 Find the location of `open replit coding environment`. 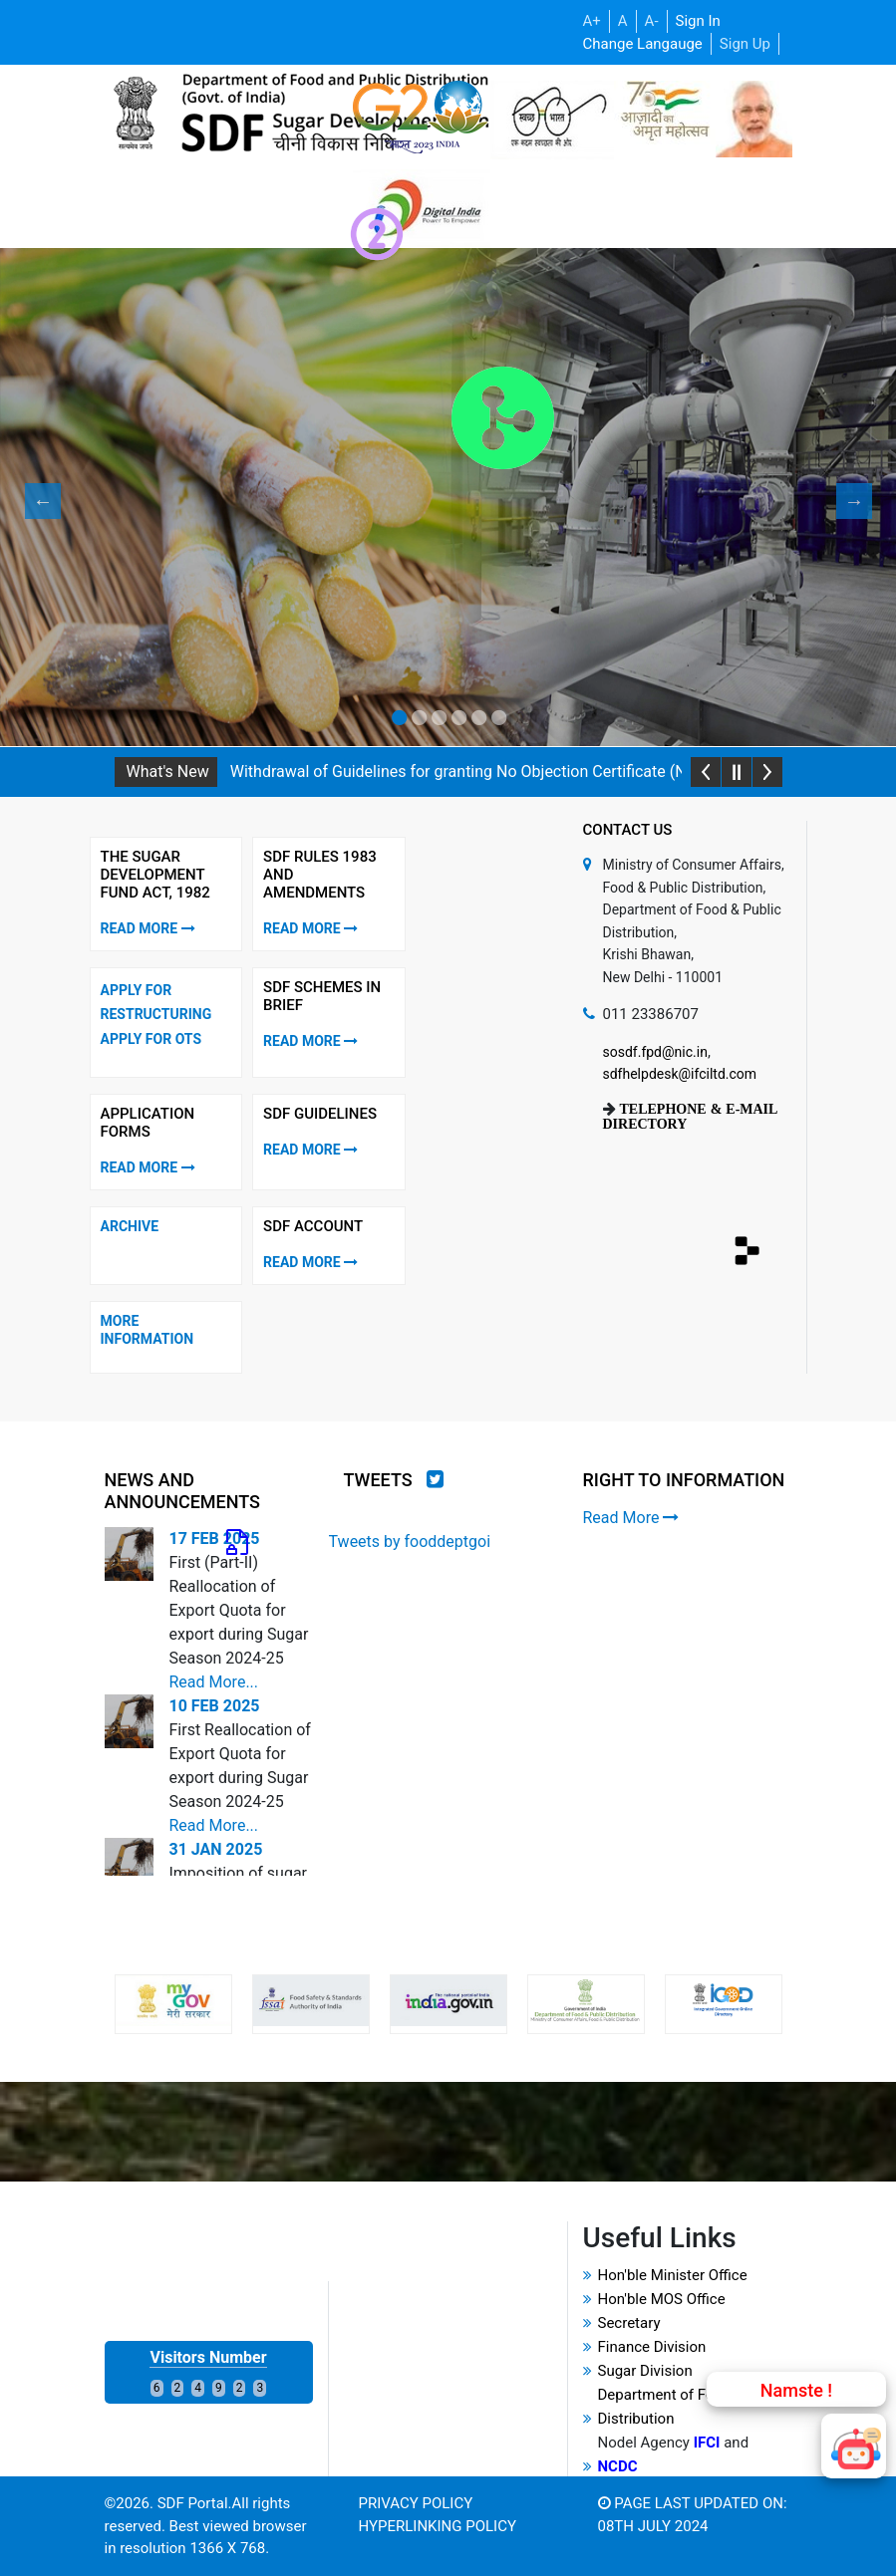

open replit coding environment is located at coordinates (745, 1250).